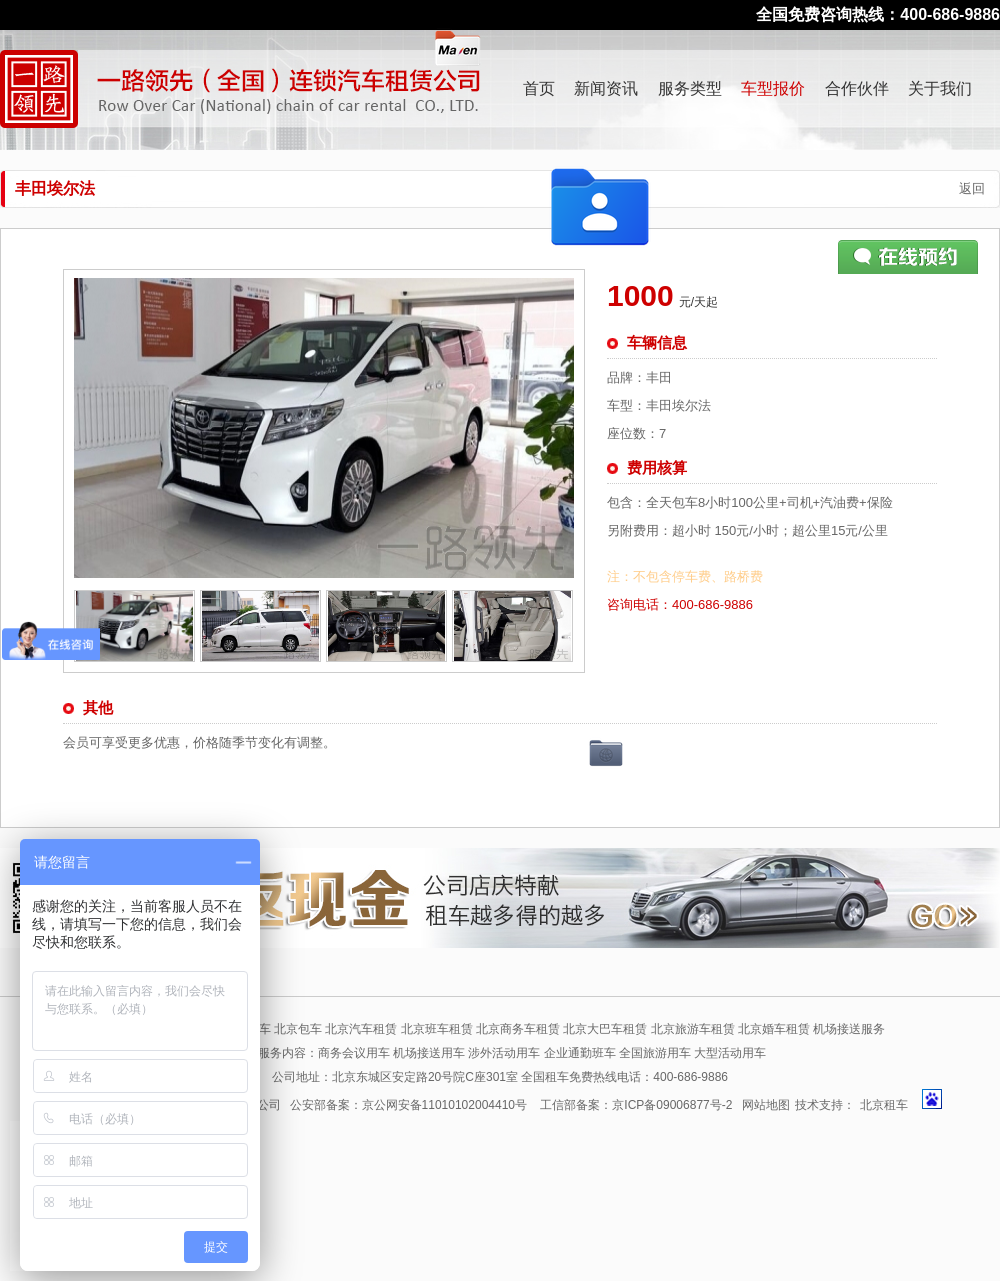 The width and height of the screenshot is (1000, 1281). I want to click on folder containing html or web-related files, so click(606, 753).